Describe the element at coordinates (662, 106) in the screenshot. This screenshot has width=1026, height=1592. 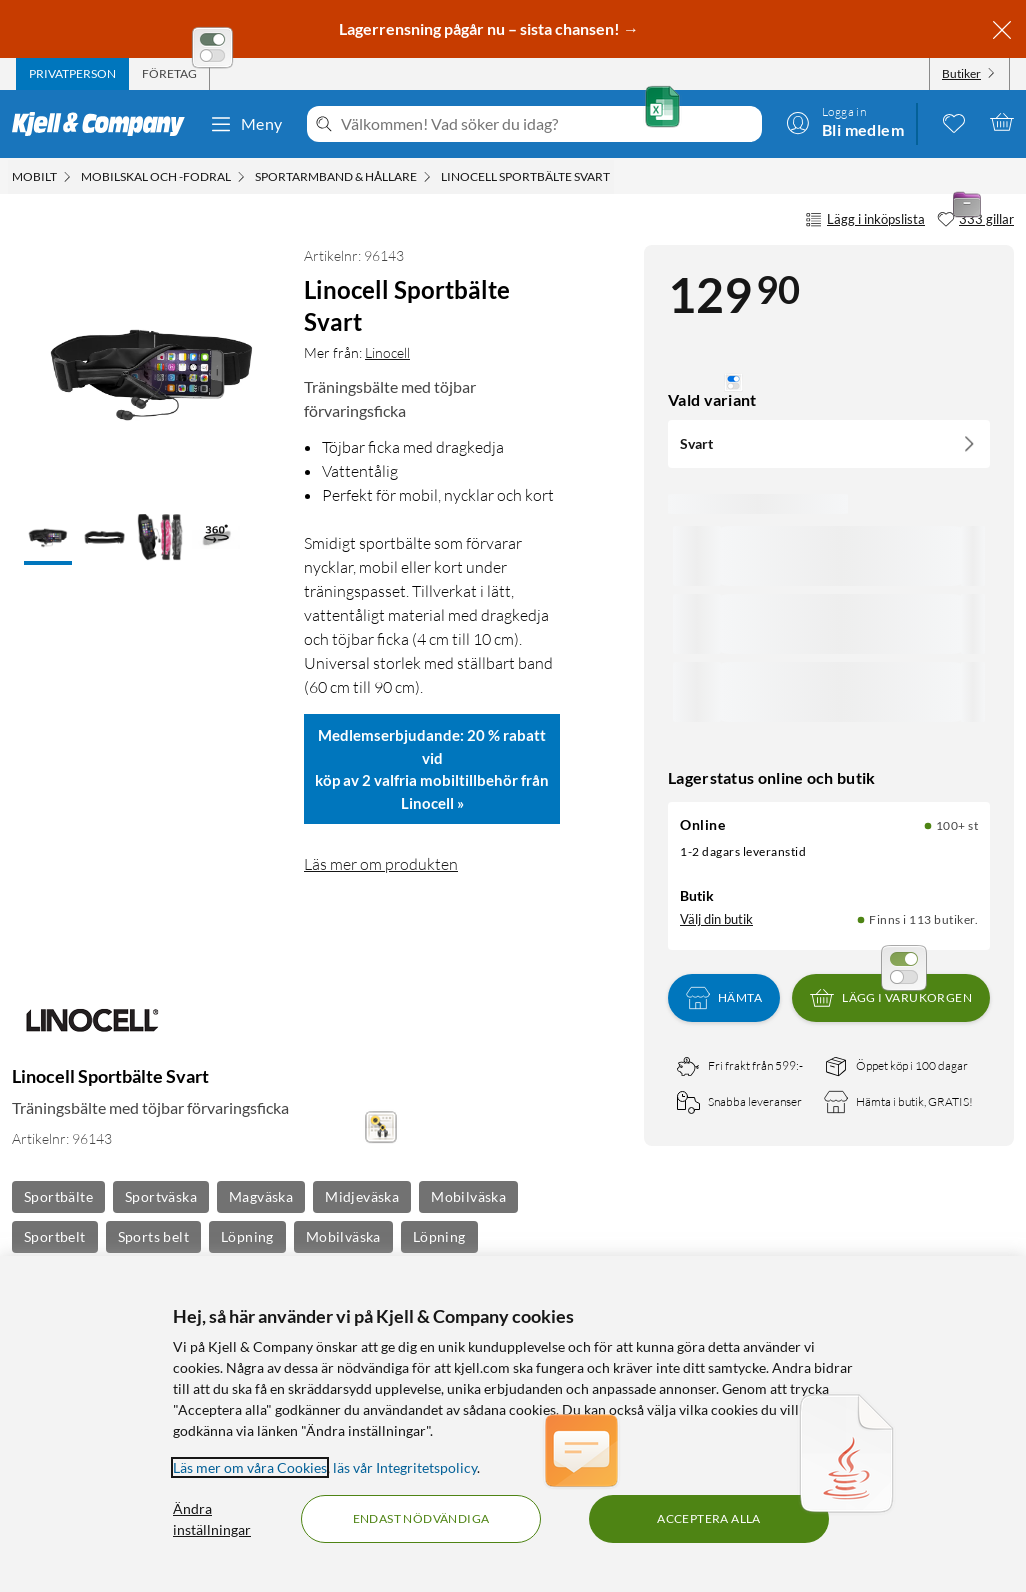
I see `open an excel spreadsheet file` at that location.